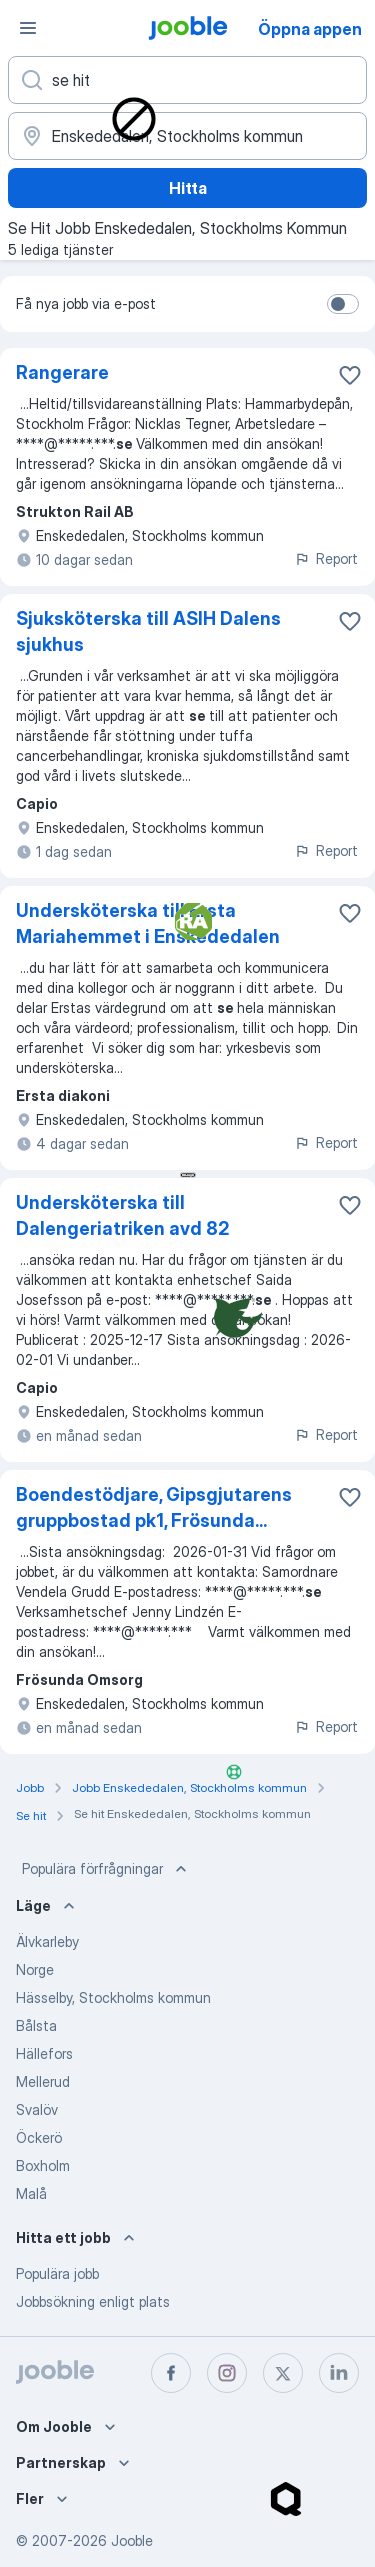 The width and height of the screenshot is (375, 2567). Describe the element at coordinates (193, 921) in the screenshot. I see `visit rockwell automation website` at that location.